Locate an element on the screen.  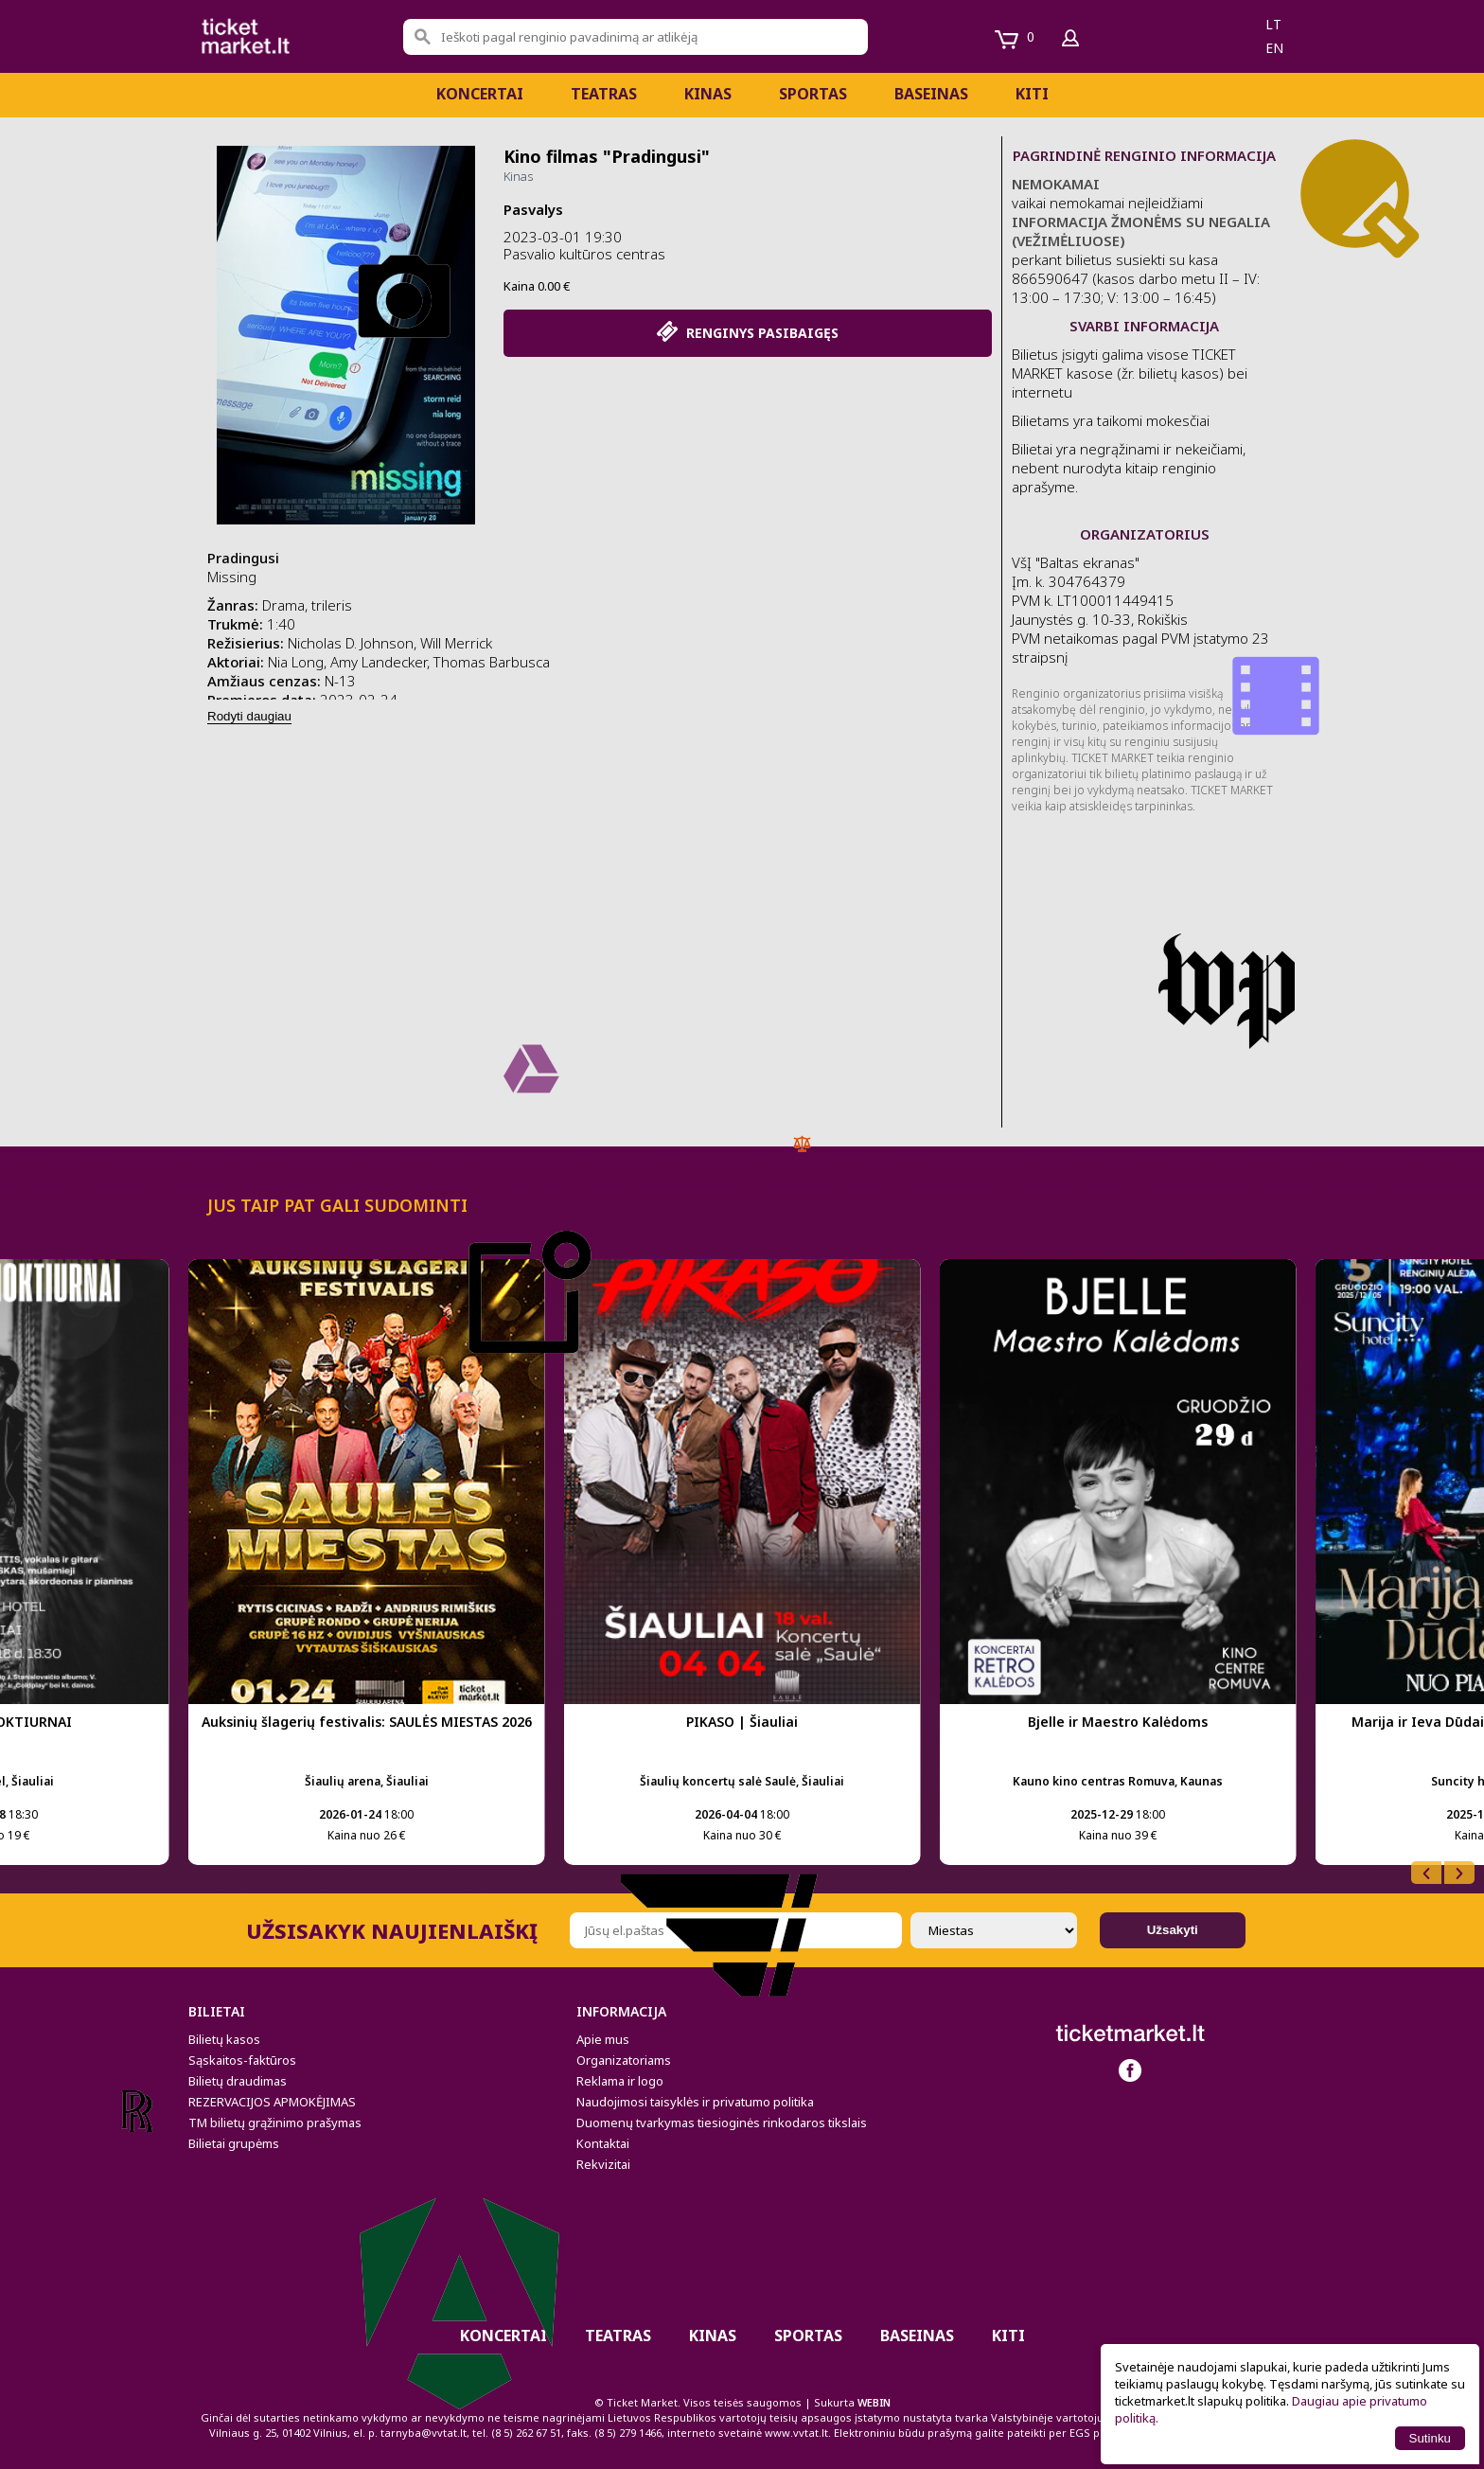
take a photo is located at coordinates (404, 296).